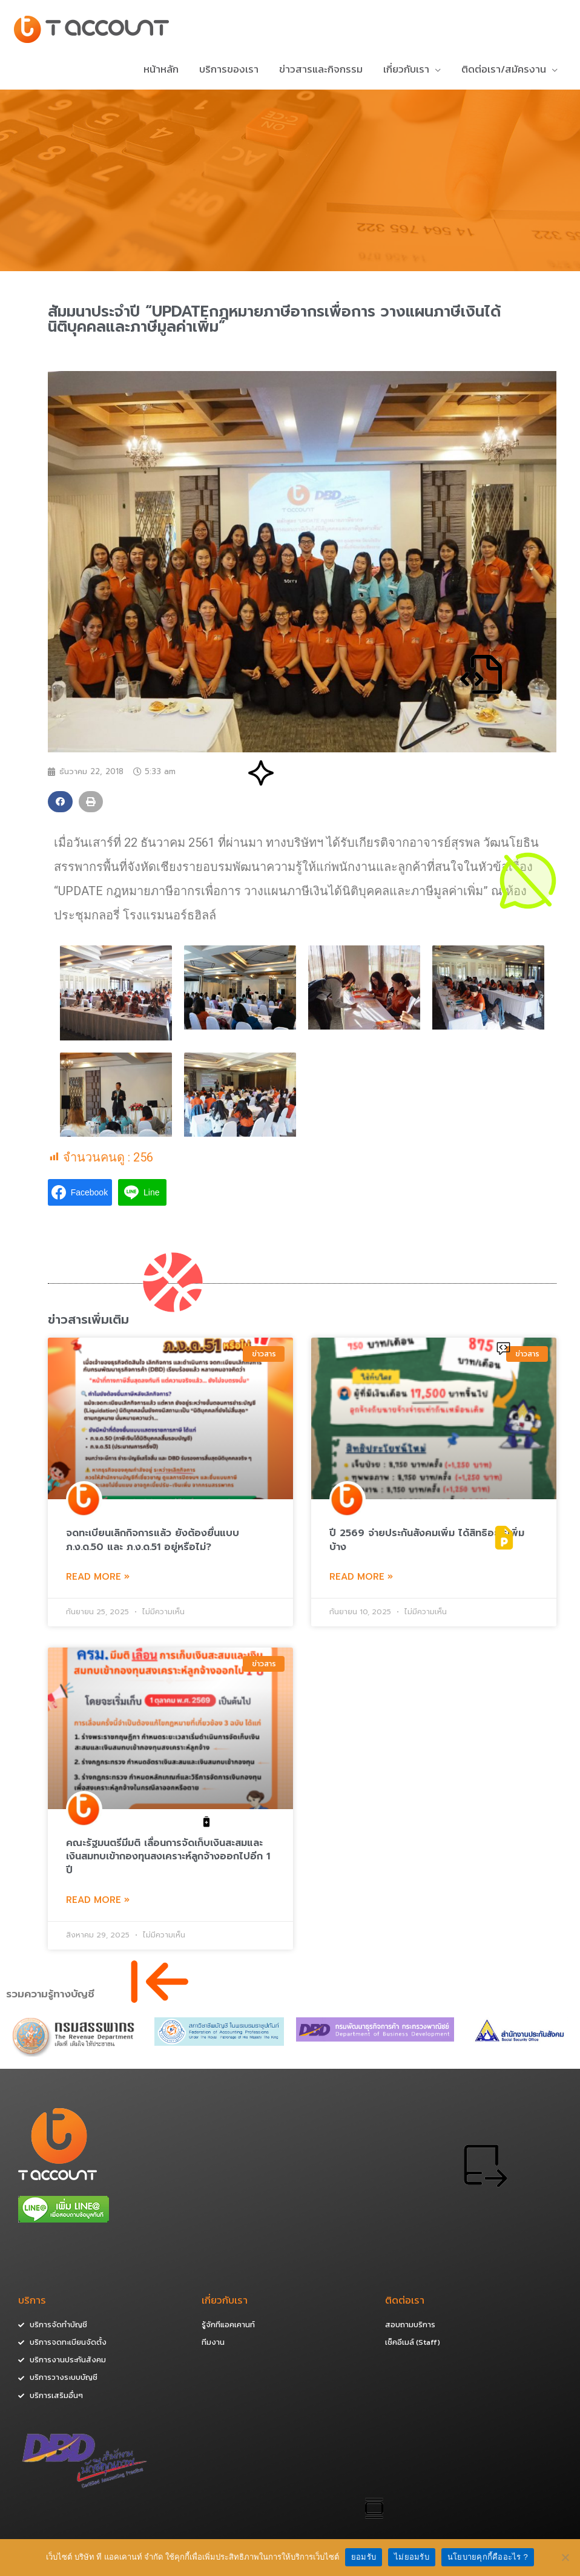 The image size is (580, 2576). What do you see at coordinates (206, 1822) in the screenshot?
I see `add or extend battery life` at bounding box center [206, 1822].